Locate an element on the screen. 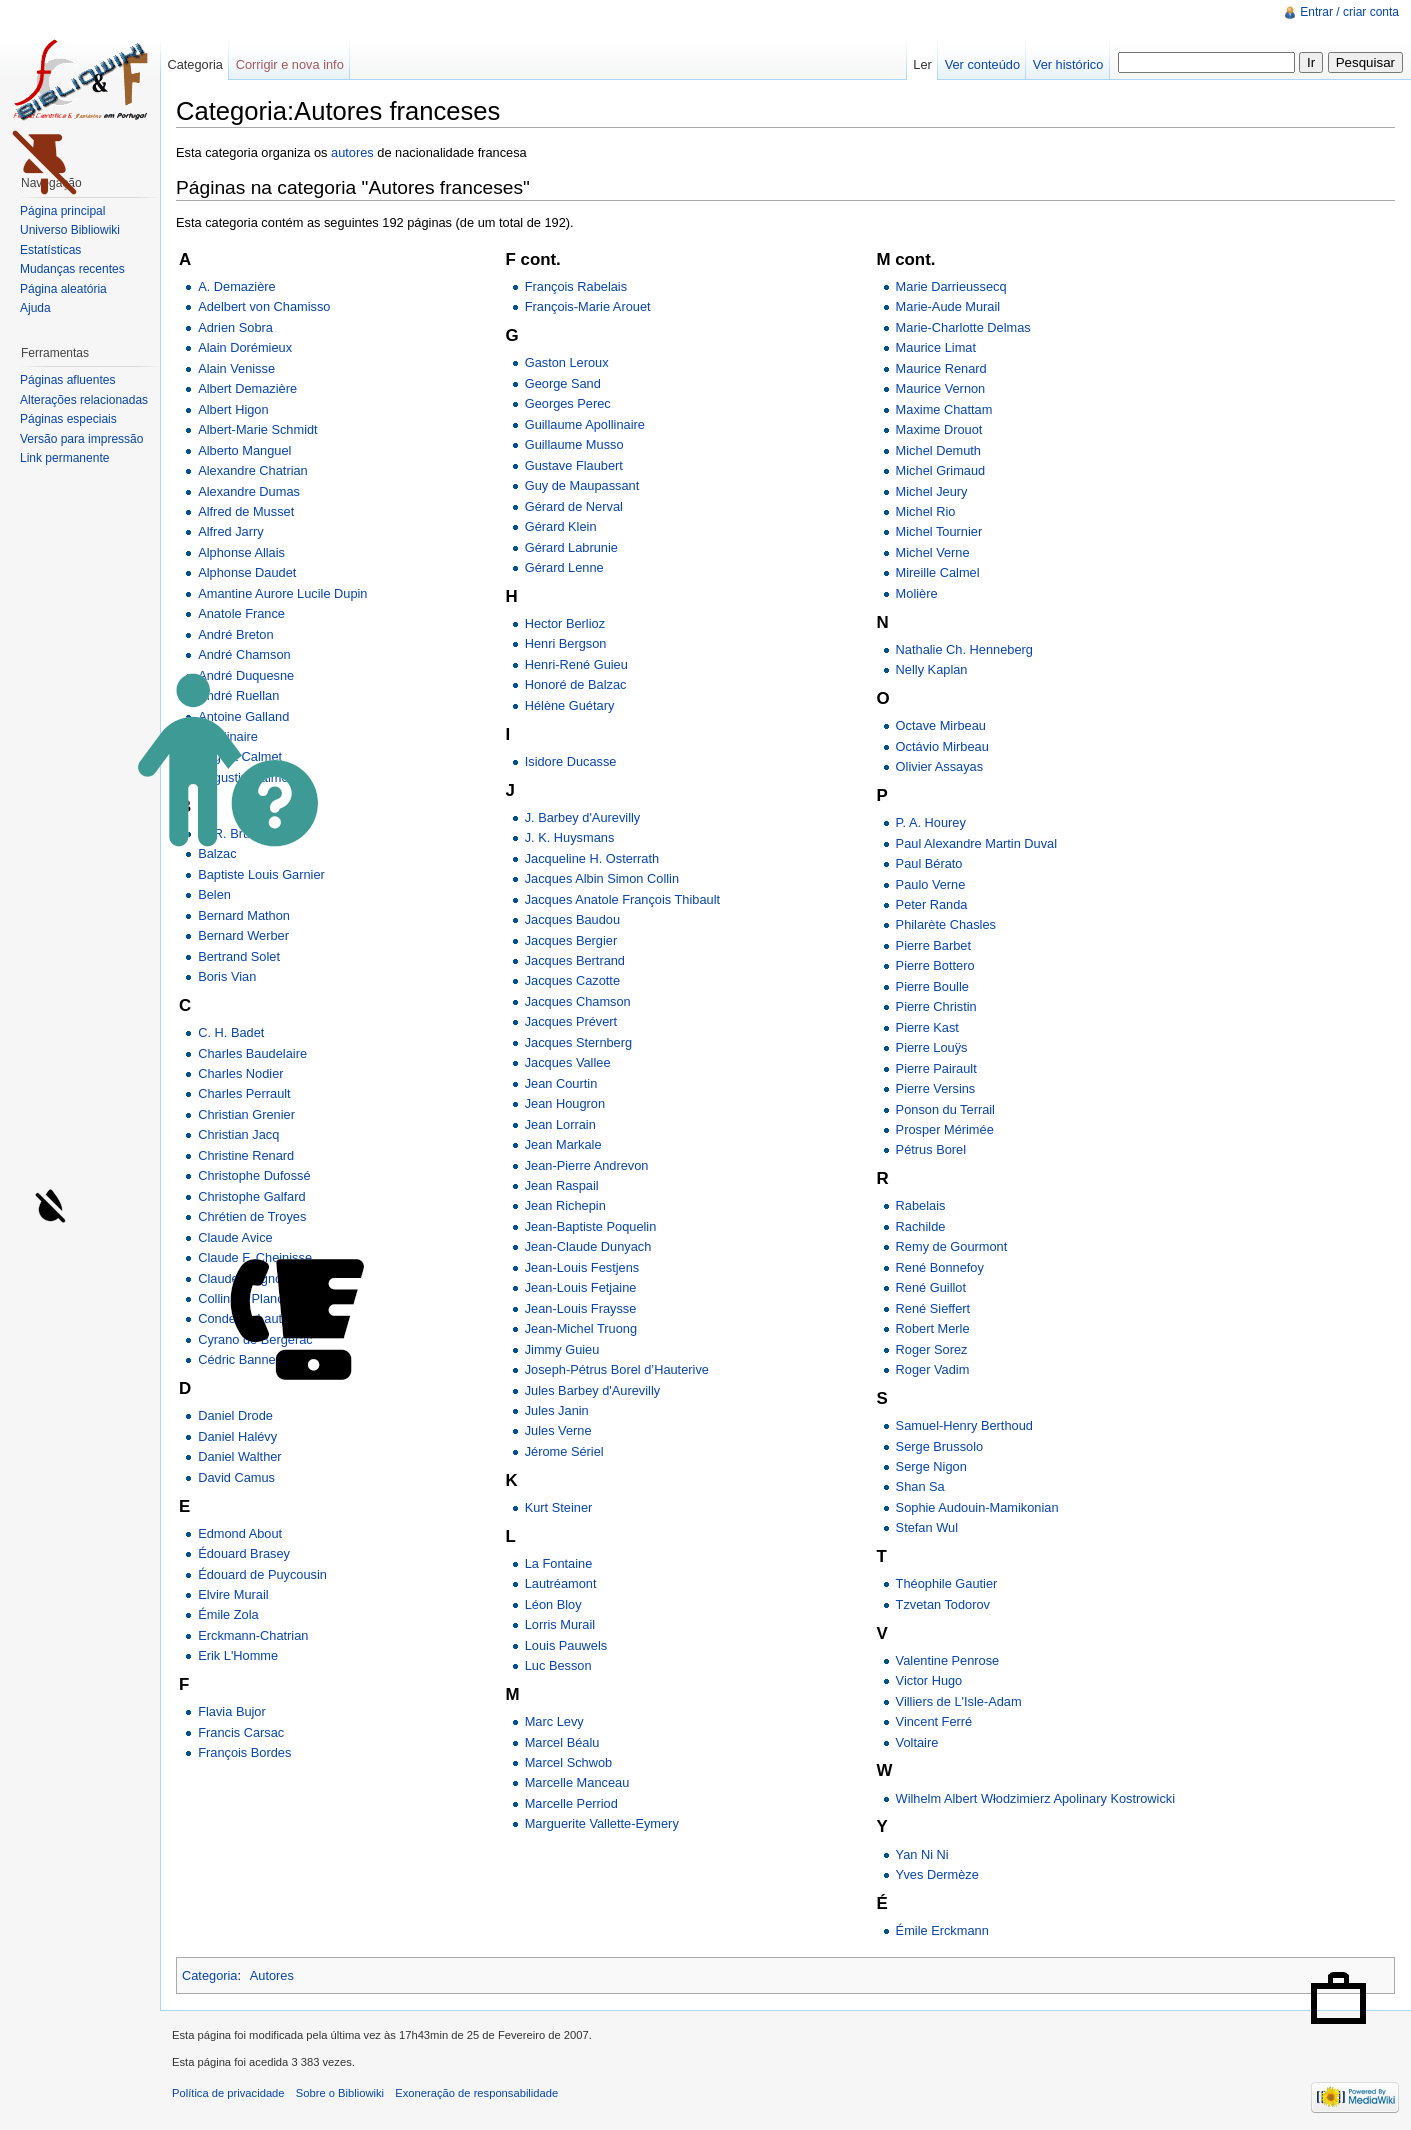  reset or remove color formatting is located at coordinates (50, 1205).